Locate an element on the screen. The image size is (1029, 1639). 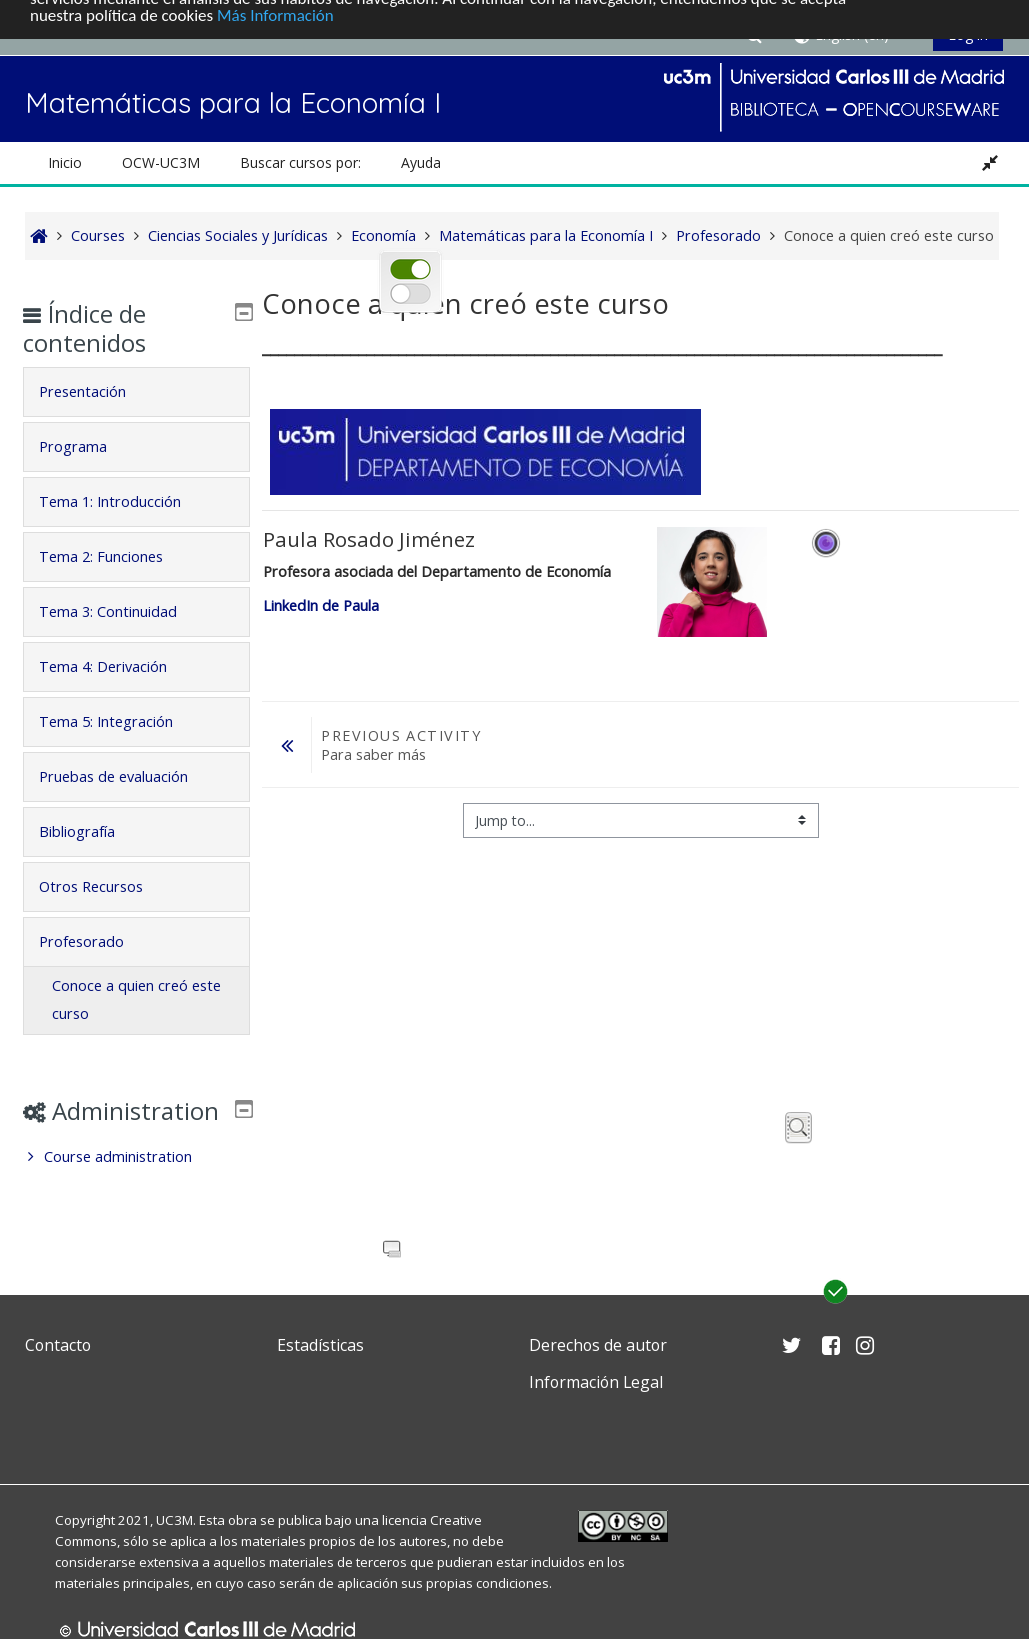
indicates dropbox file is fully synced is located at coordinates (835, 1291).